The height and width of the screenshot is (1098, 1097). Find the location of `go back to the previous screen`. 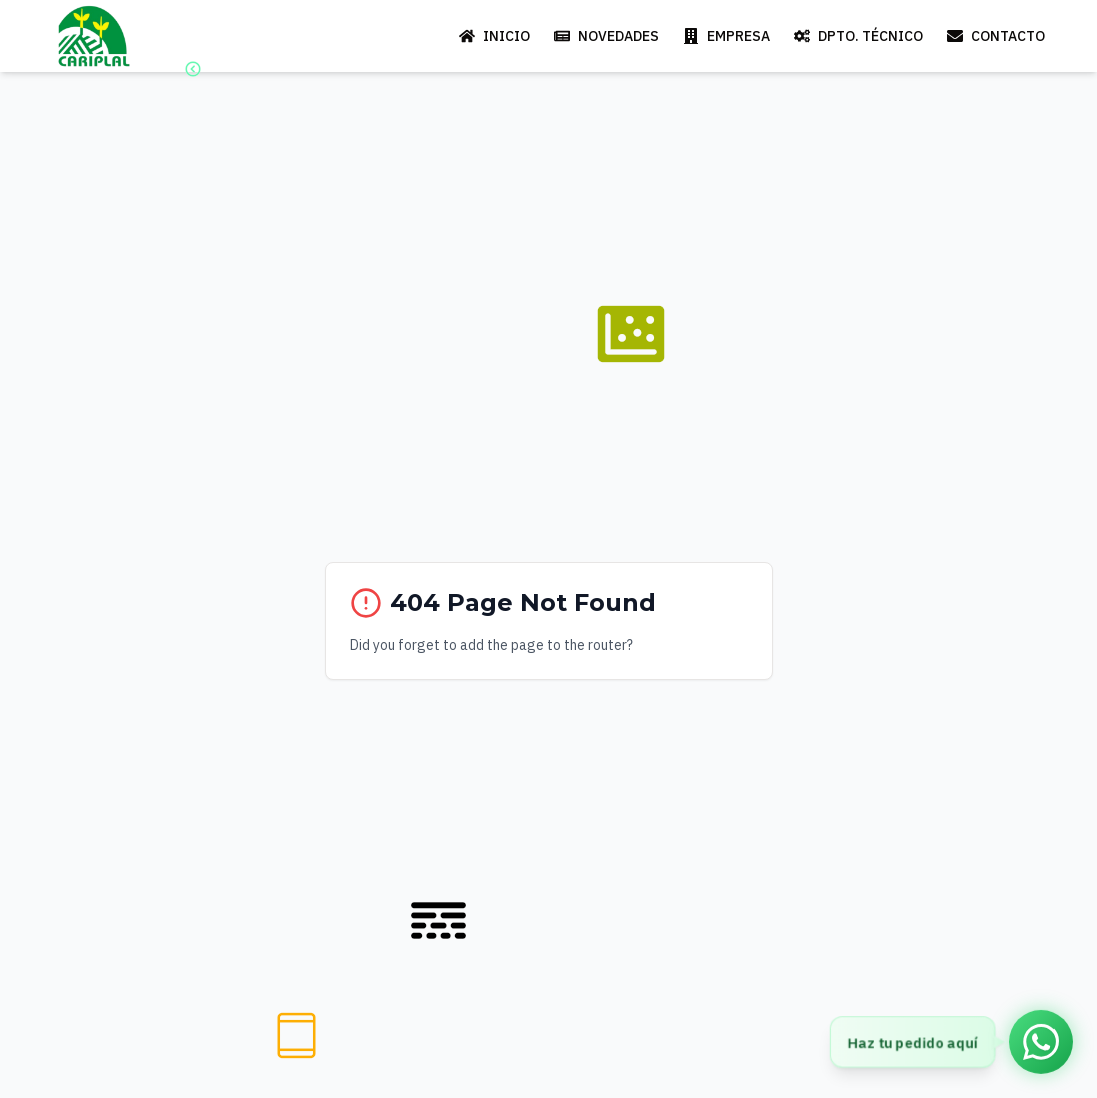

go back to the previous screen is located at coordinates (193, 69).